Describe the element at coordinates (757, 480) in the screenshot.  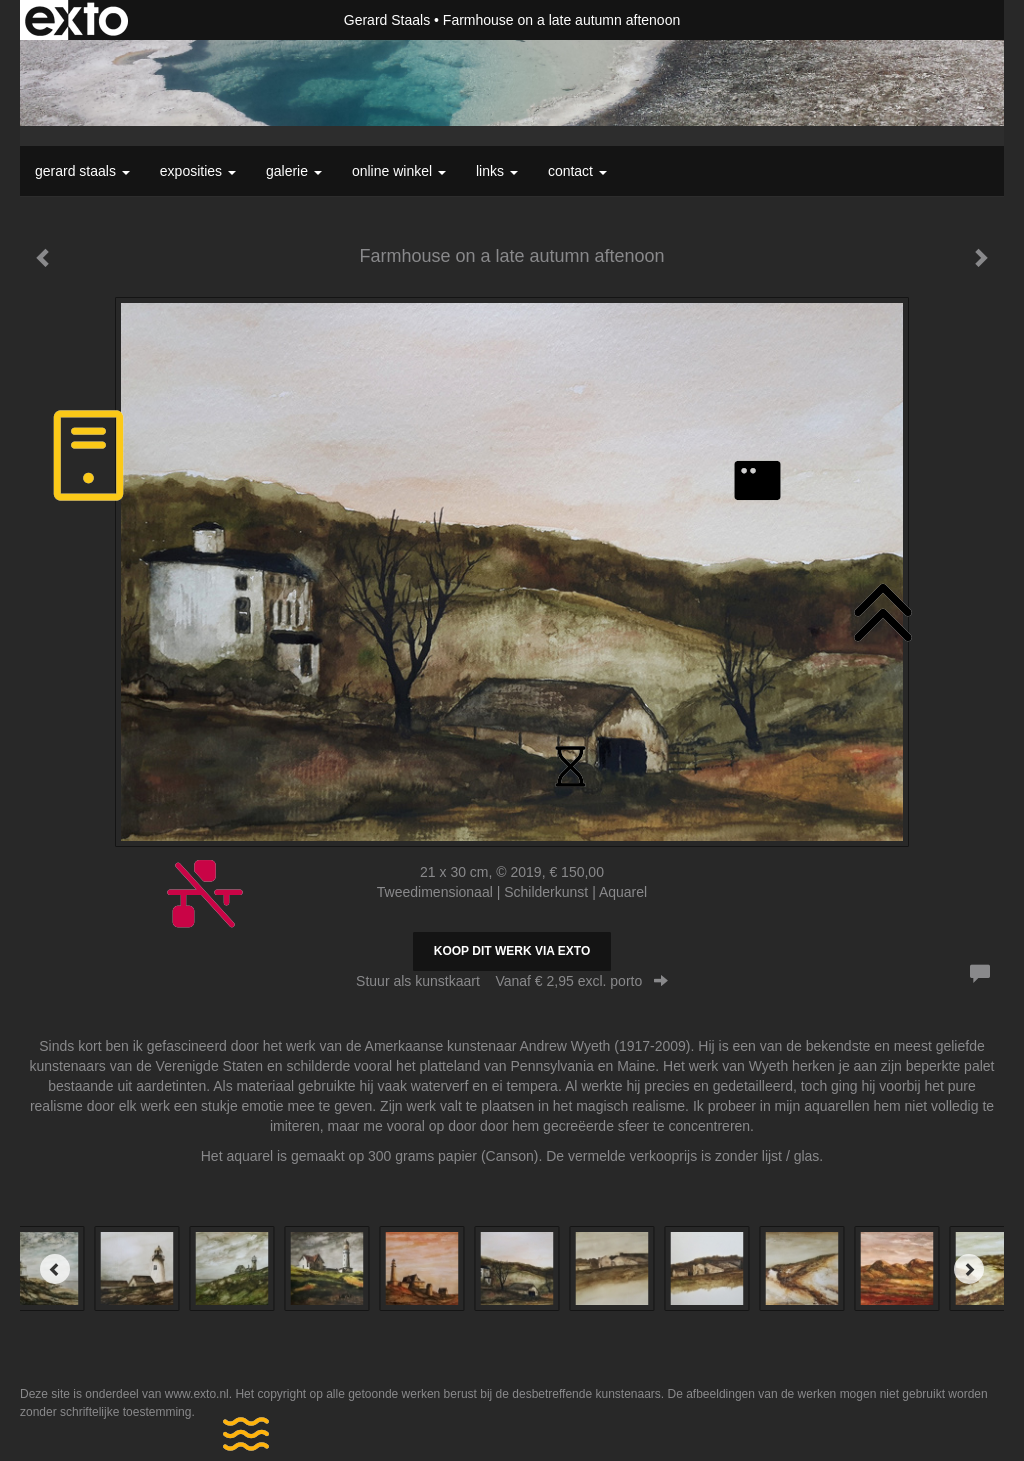
I see `open application window` at that location.